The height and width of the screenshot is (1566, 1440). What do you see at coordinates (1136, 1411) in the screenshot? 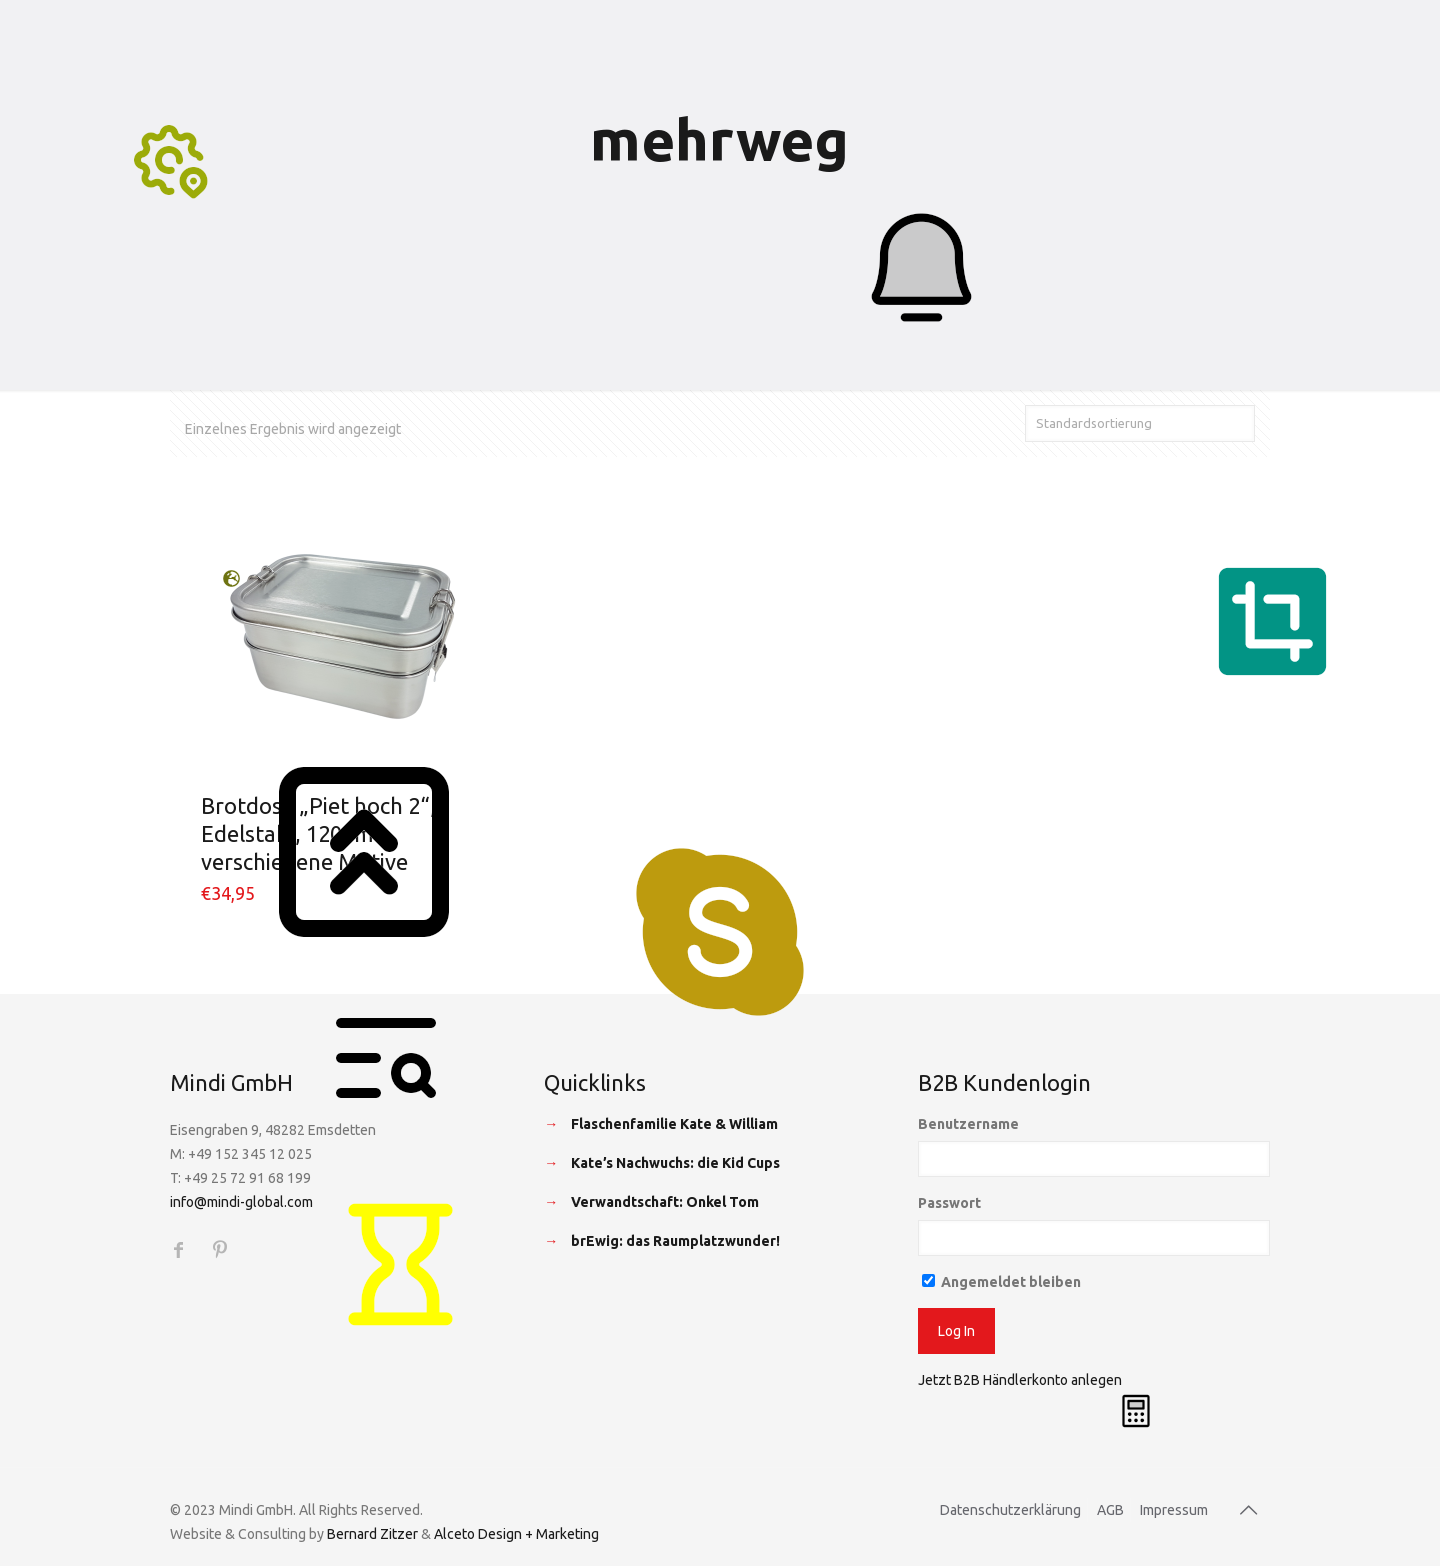
I see `open the calculator app` at bounding box center [1136, 1411].